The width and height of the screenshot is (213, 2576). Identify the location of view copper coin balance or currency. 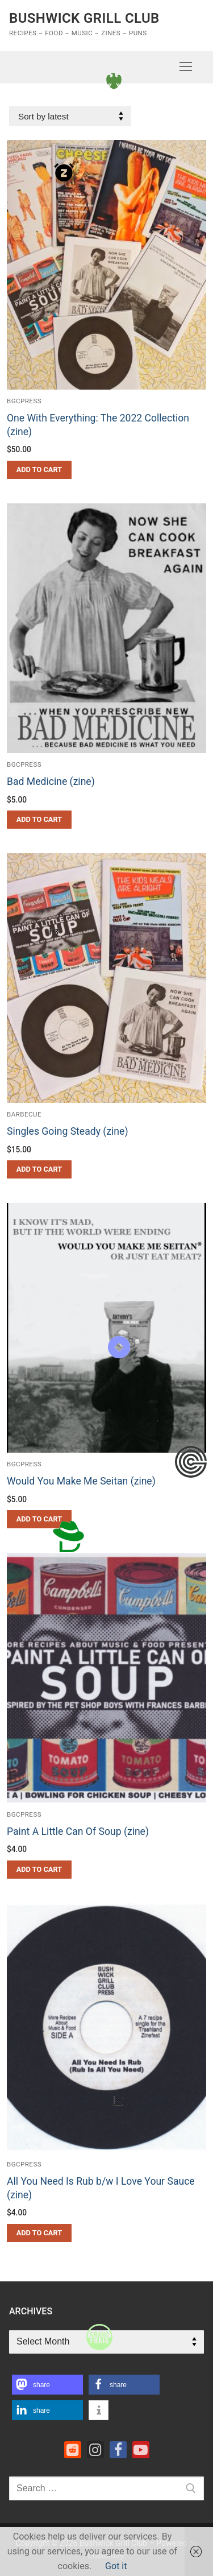
(119, 1347).